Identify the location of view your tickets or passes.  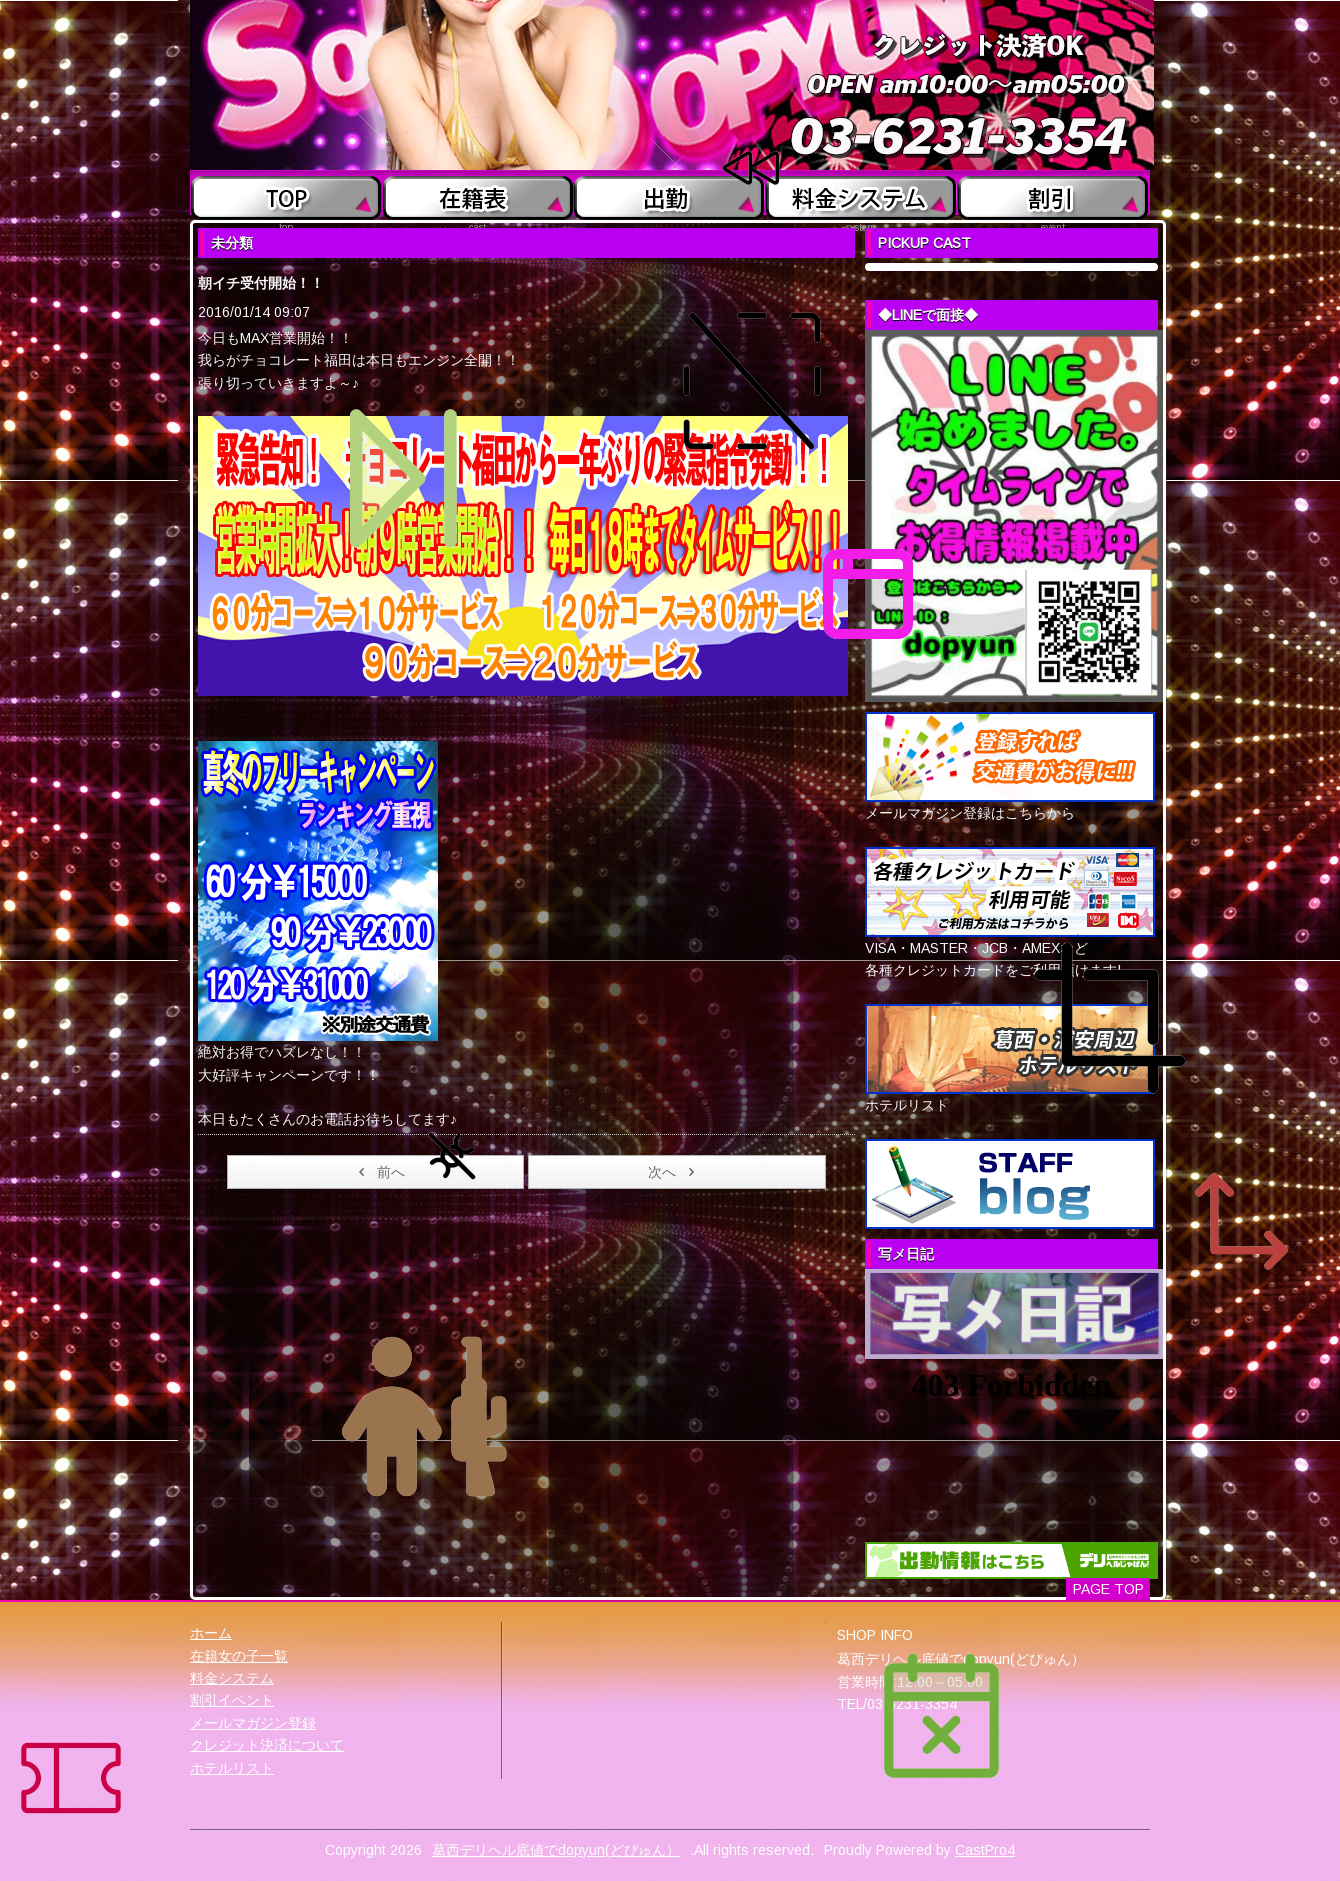
(71, 1778).